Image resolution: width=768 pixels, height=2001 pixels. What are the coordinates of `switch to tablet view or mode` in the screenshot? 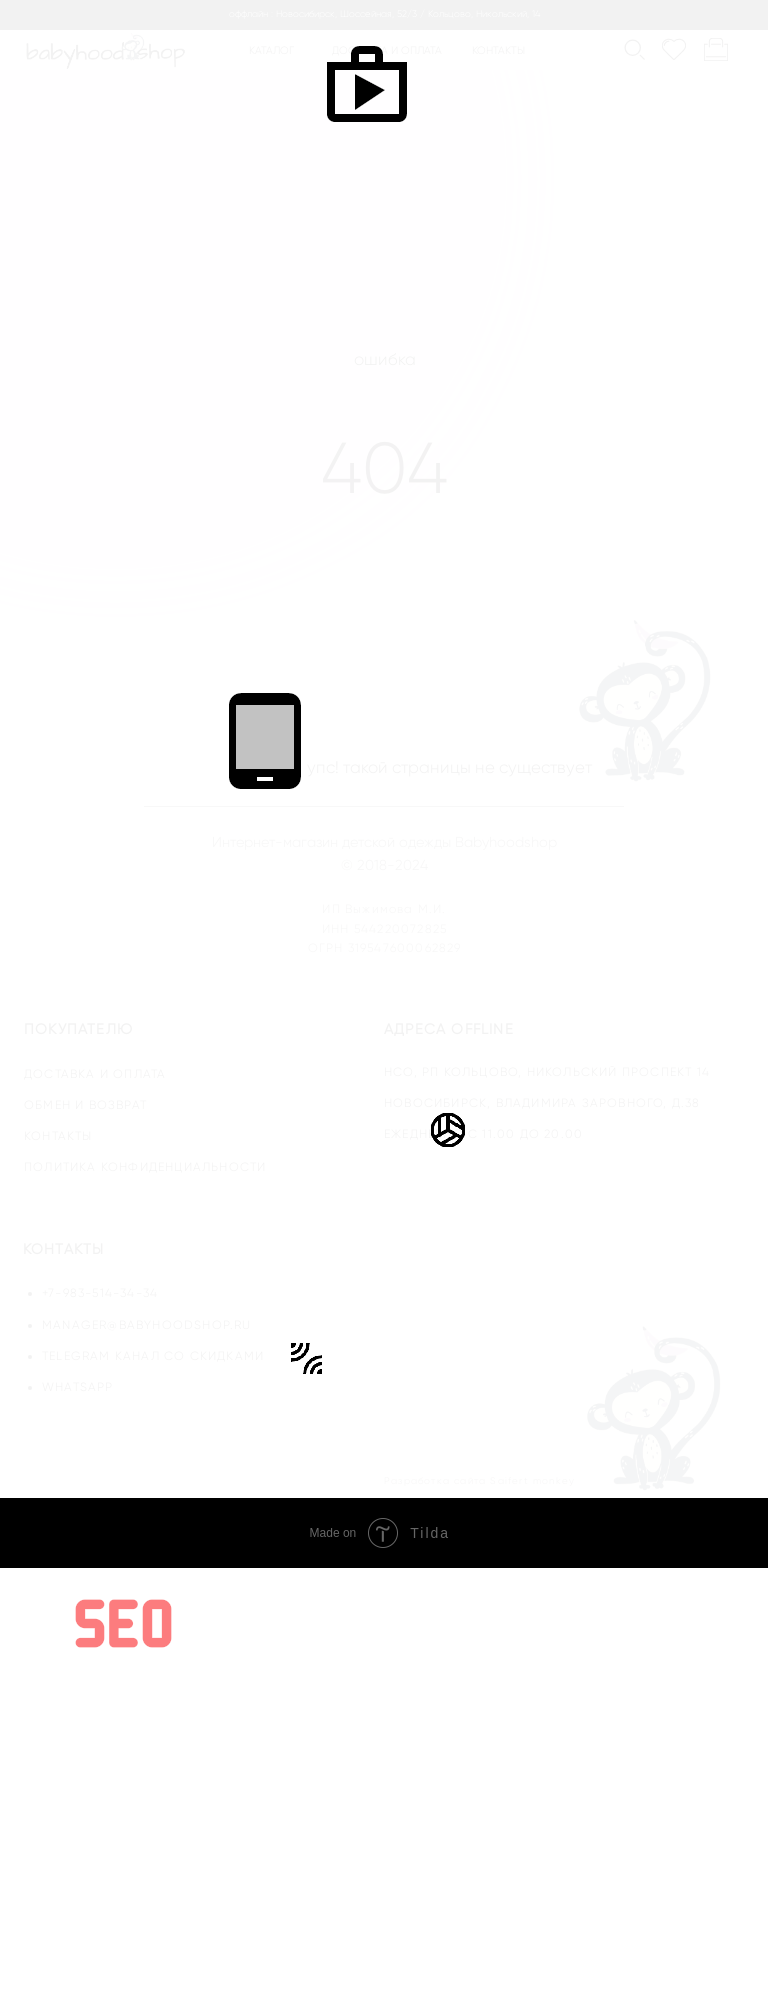 It's located at (265, 741).